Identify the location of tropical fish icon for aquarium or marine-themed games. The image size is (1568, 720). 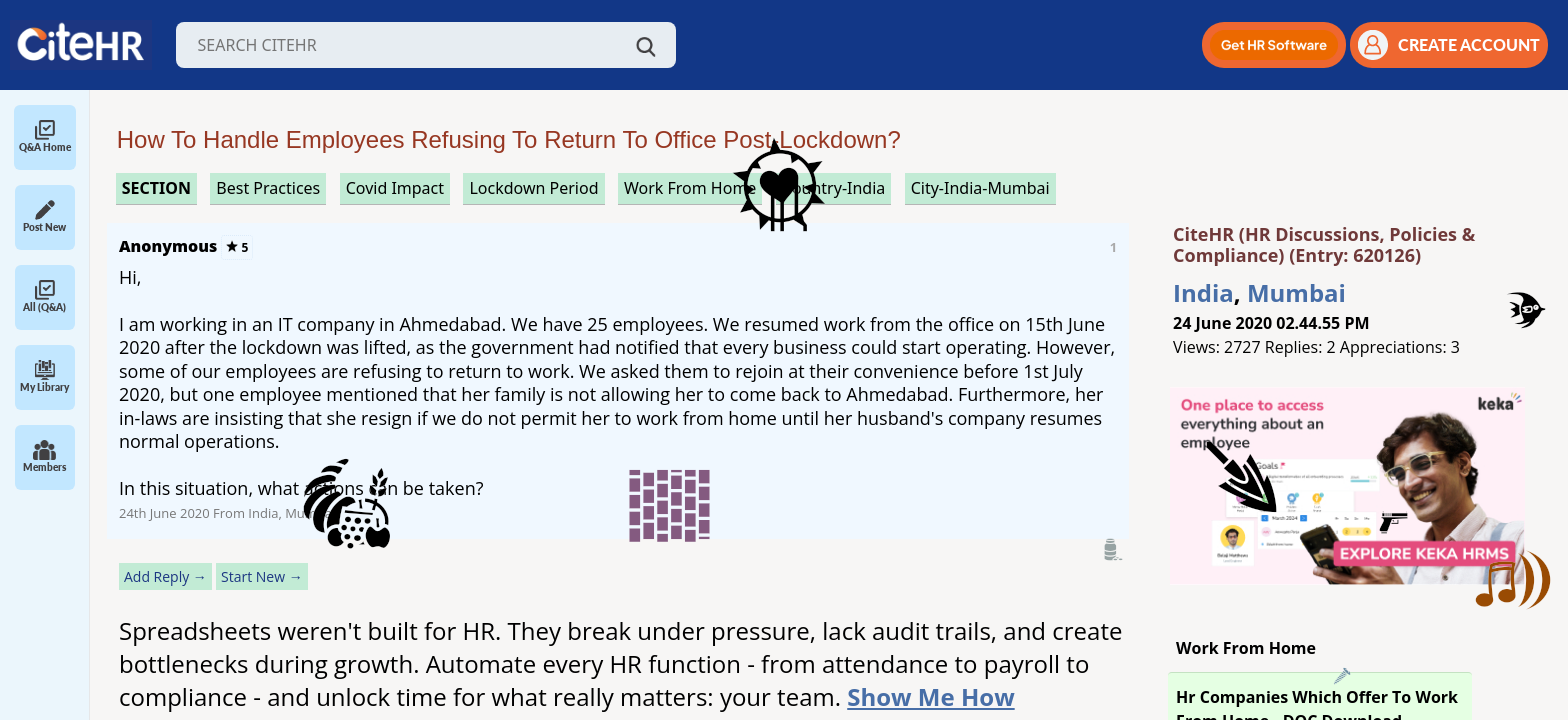
(1526, 309).